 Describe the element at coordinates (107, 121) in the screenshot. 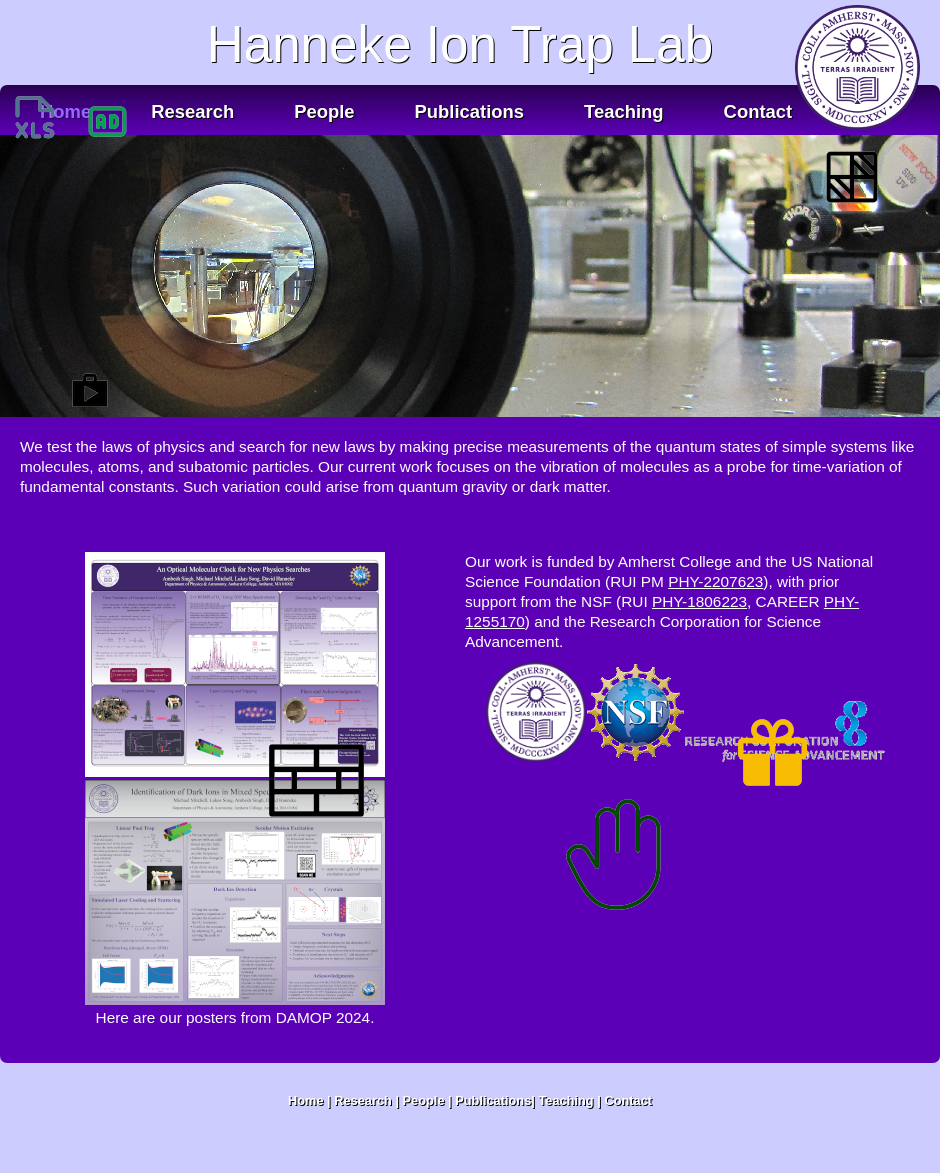

I see `indicates sponsored or advertisement content` at that location.